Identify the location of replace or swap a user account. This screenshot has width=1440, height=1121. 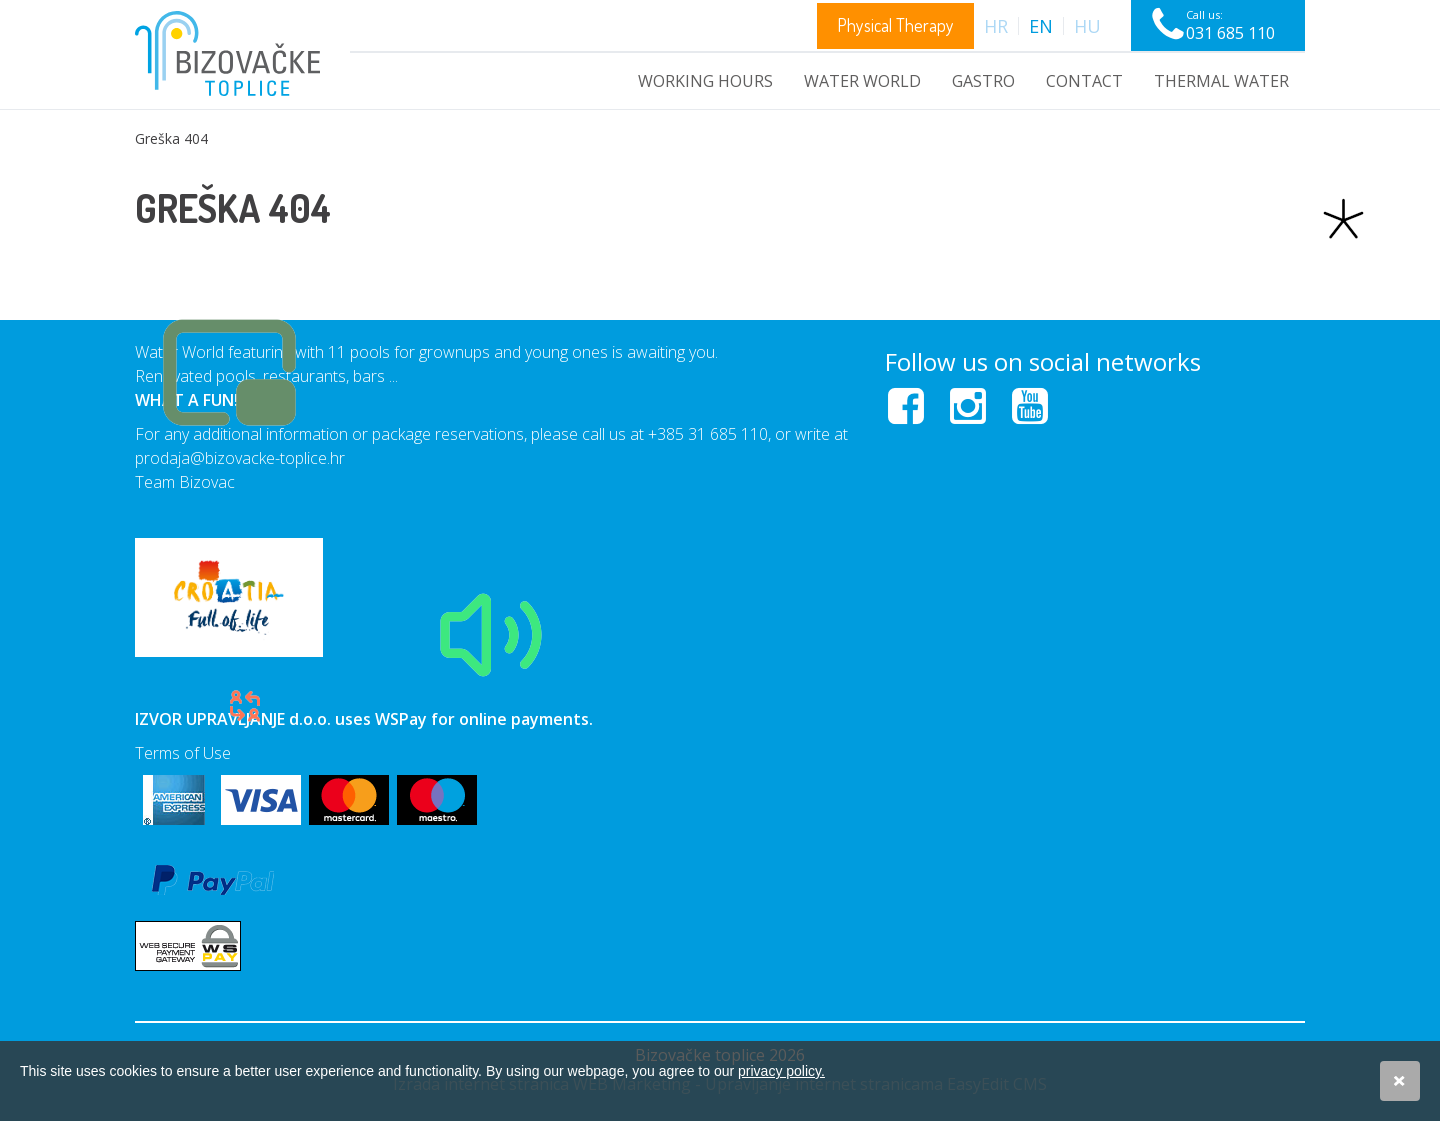
(245, 706).